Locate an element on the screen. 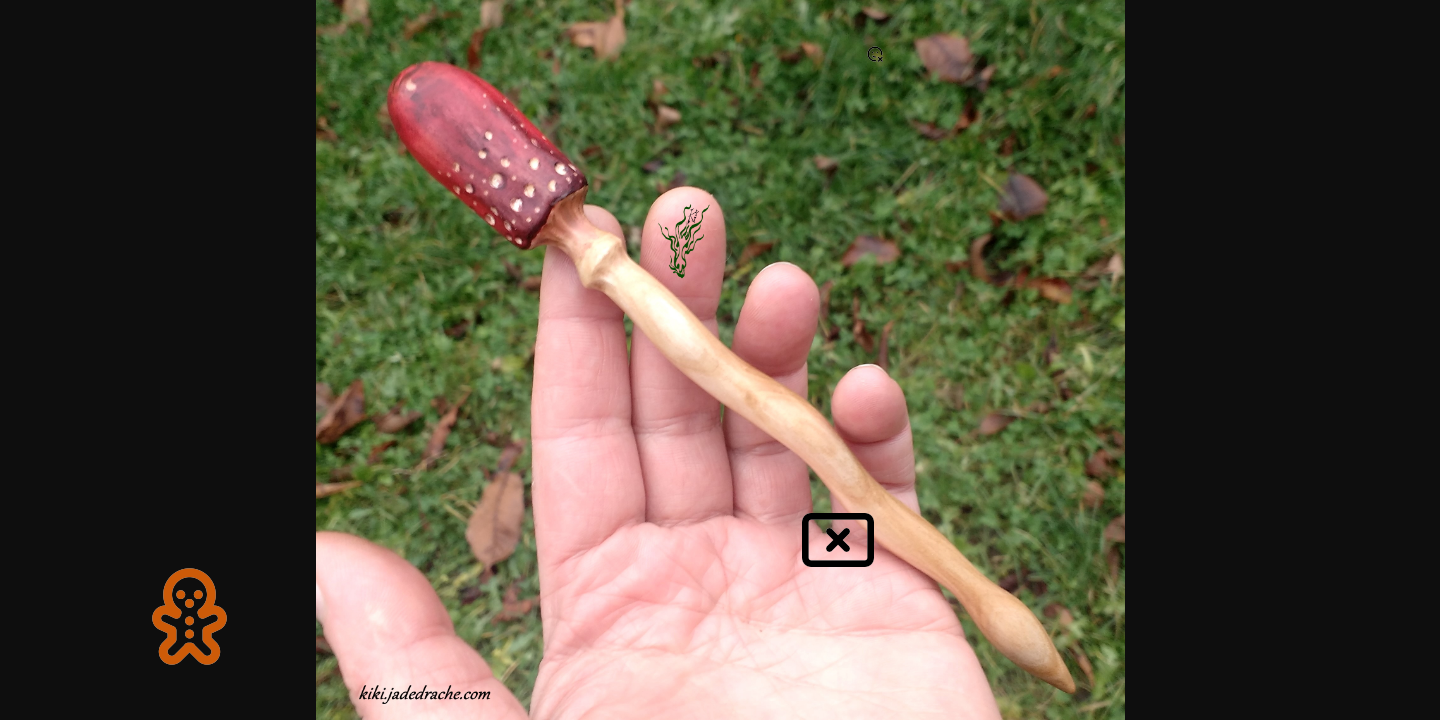 The width and height of the screenshot is (1440, 720). close the current window is located at coordinates (838, 540).